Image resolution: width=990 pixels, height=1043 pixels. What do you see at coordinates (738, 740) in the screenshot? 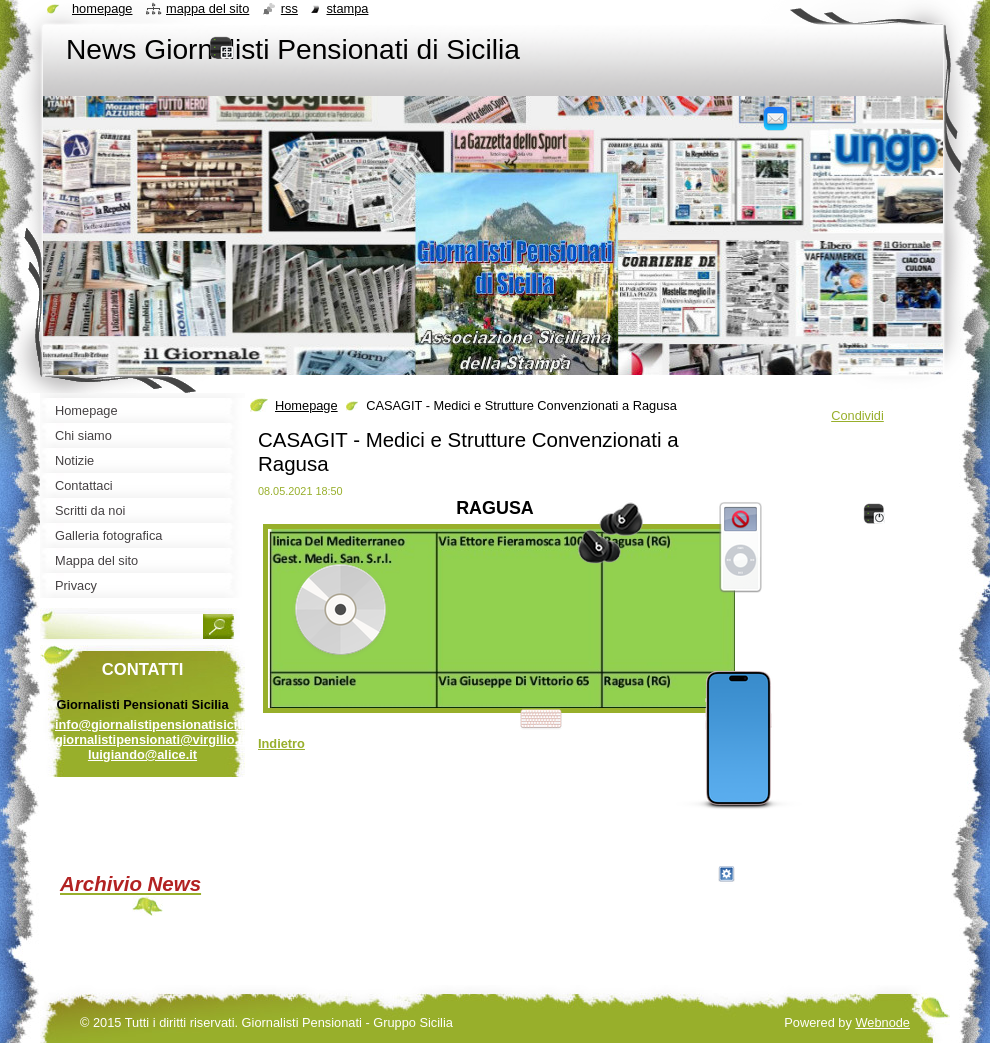
I see `iPhone 15 device icon` at bounding box center [738, 740].